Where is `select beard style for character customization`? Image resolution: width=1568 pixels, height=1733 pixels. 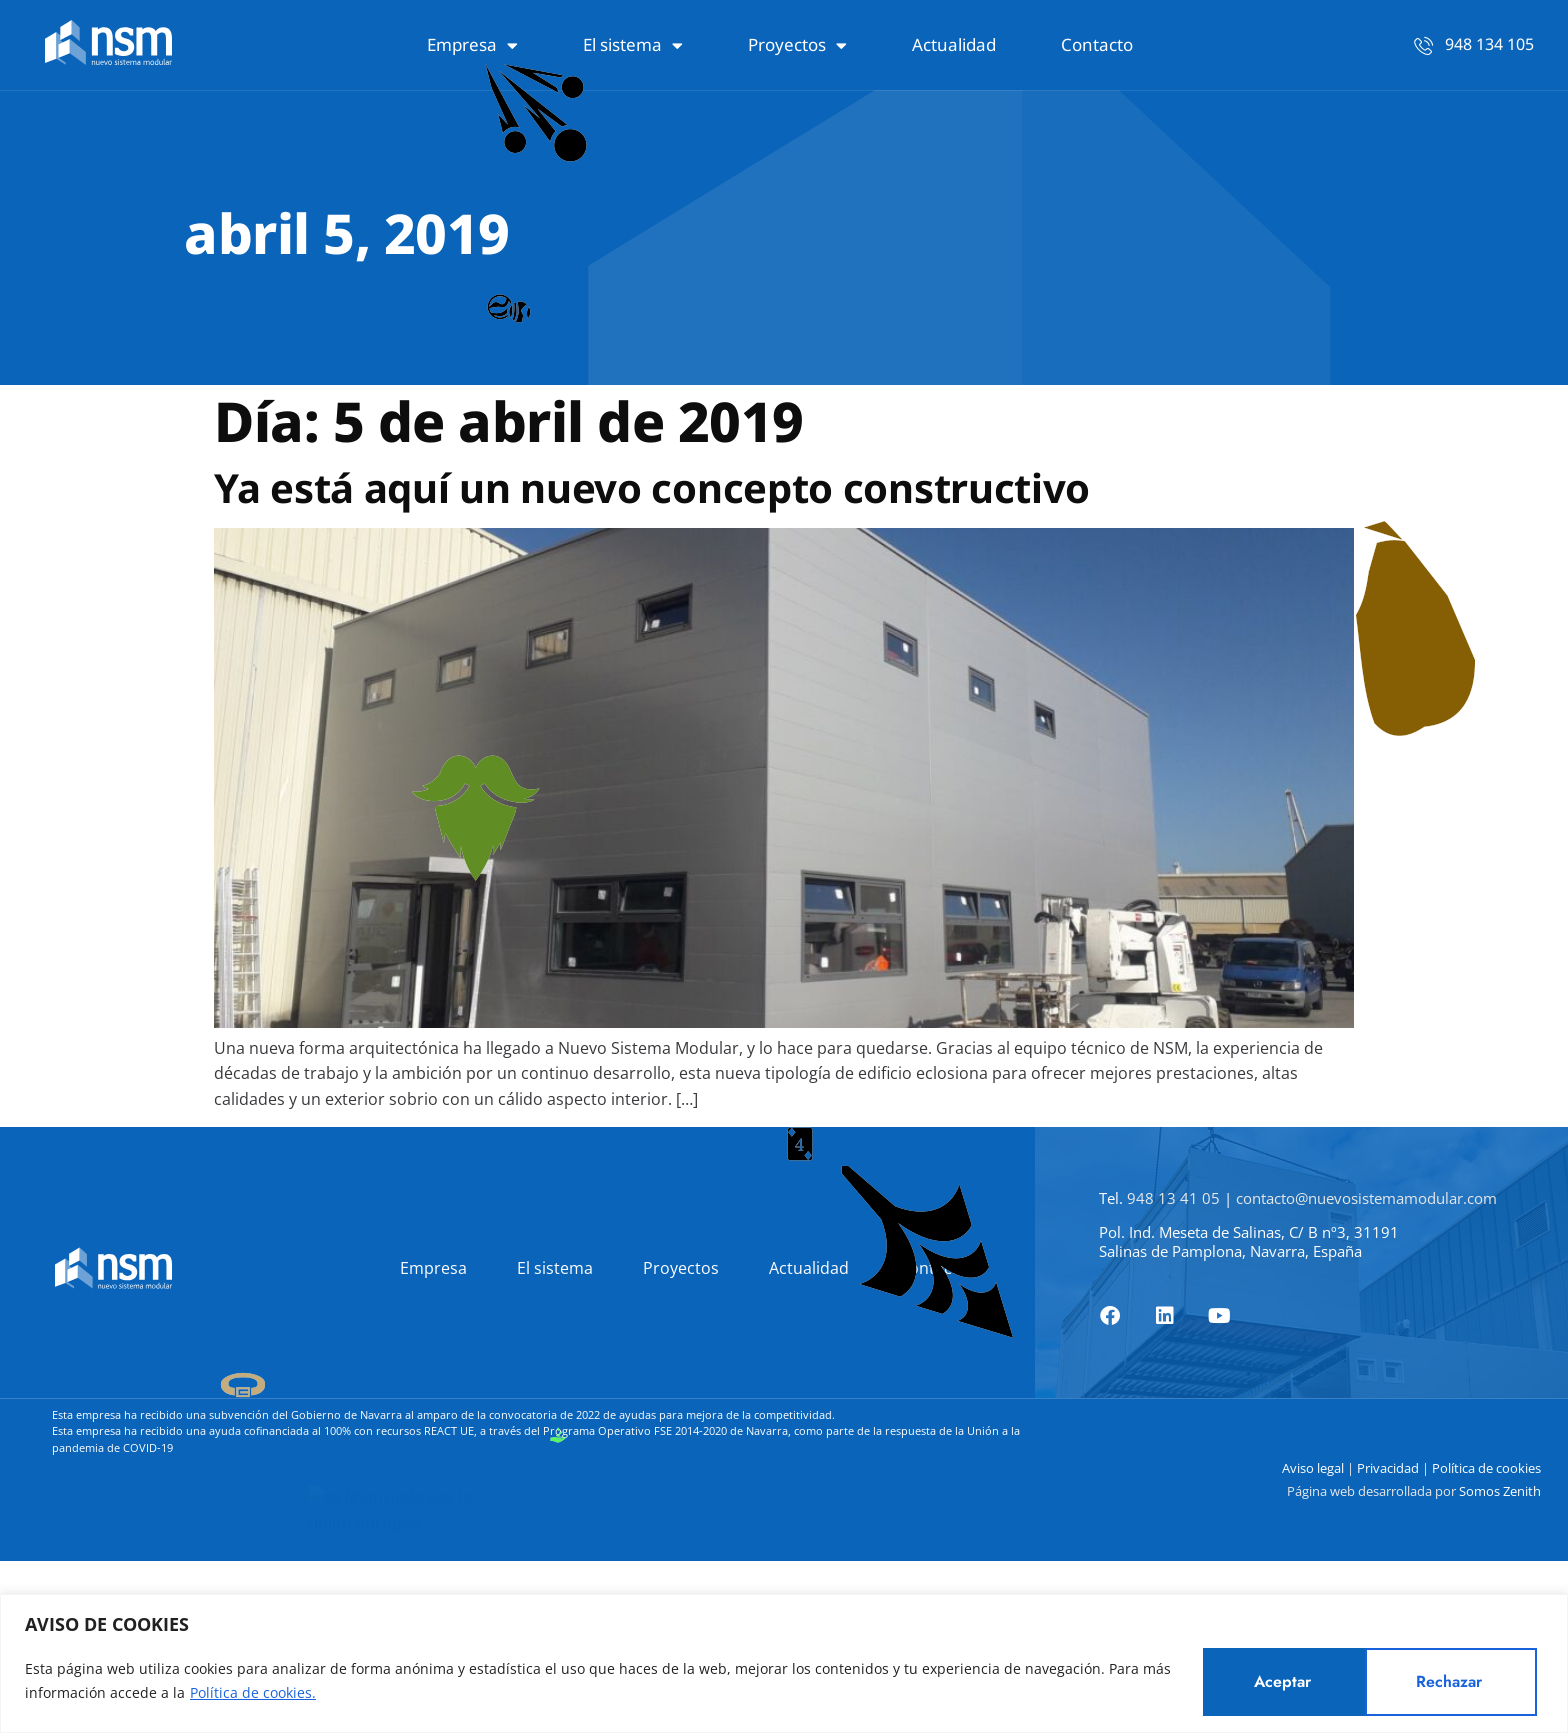 select beard style for character customization is located at coordinates (475, 815).